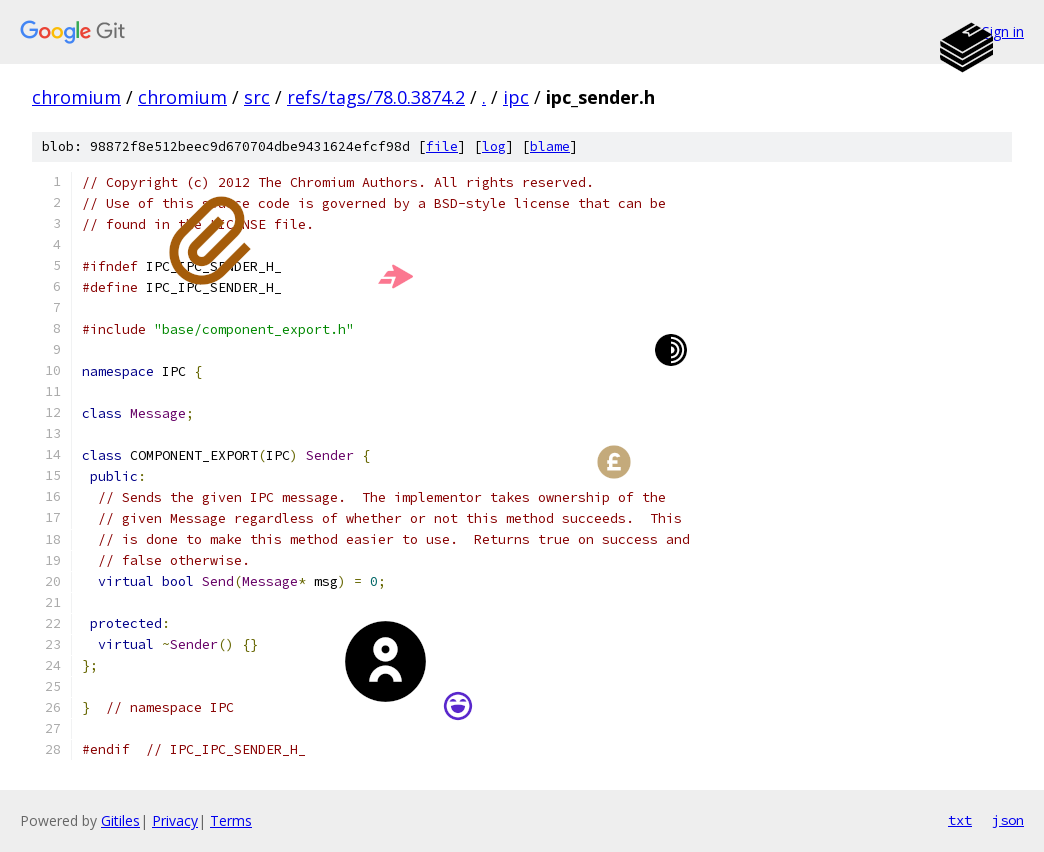 This screenshot has width=1044, height=852. What do you see at coordinates (458, 706) in the screenshot?
I see `add a laughing reaction to a message` at bounding box center [458, 706].